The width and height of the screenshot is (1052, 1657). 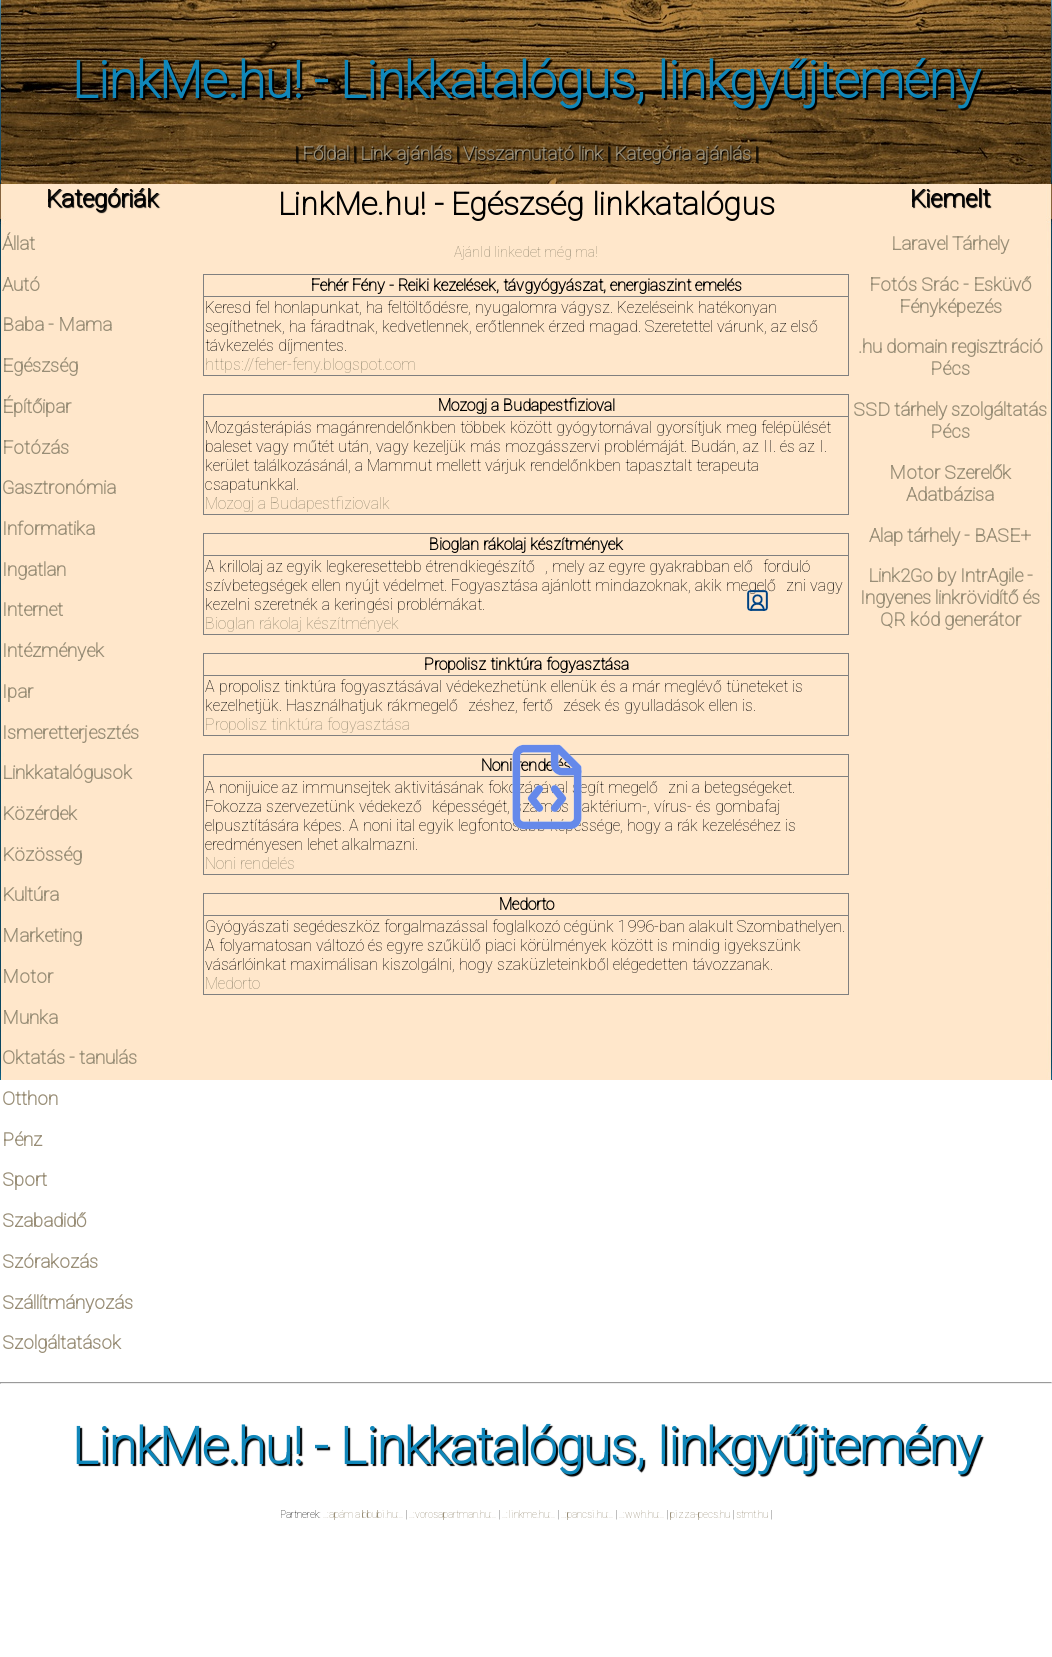 What do you see at coordinates (547, 787) in the screenshot?
I see `view source code file` at bounding box center [547, 787].